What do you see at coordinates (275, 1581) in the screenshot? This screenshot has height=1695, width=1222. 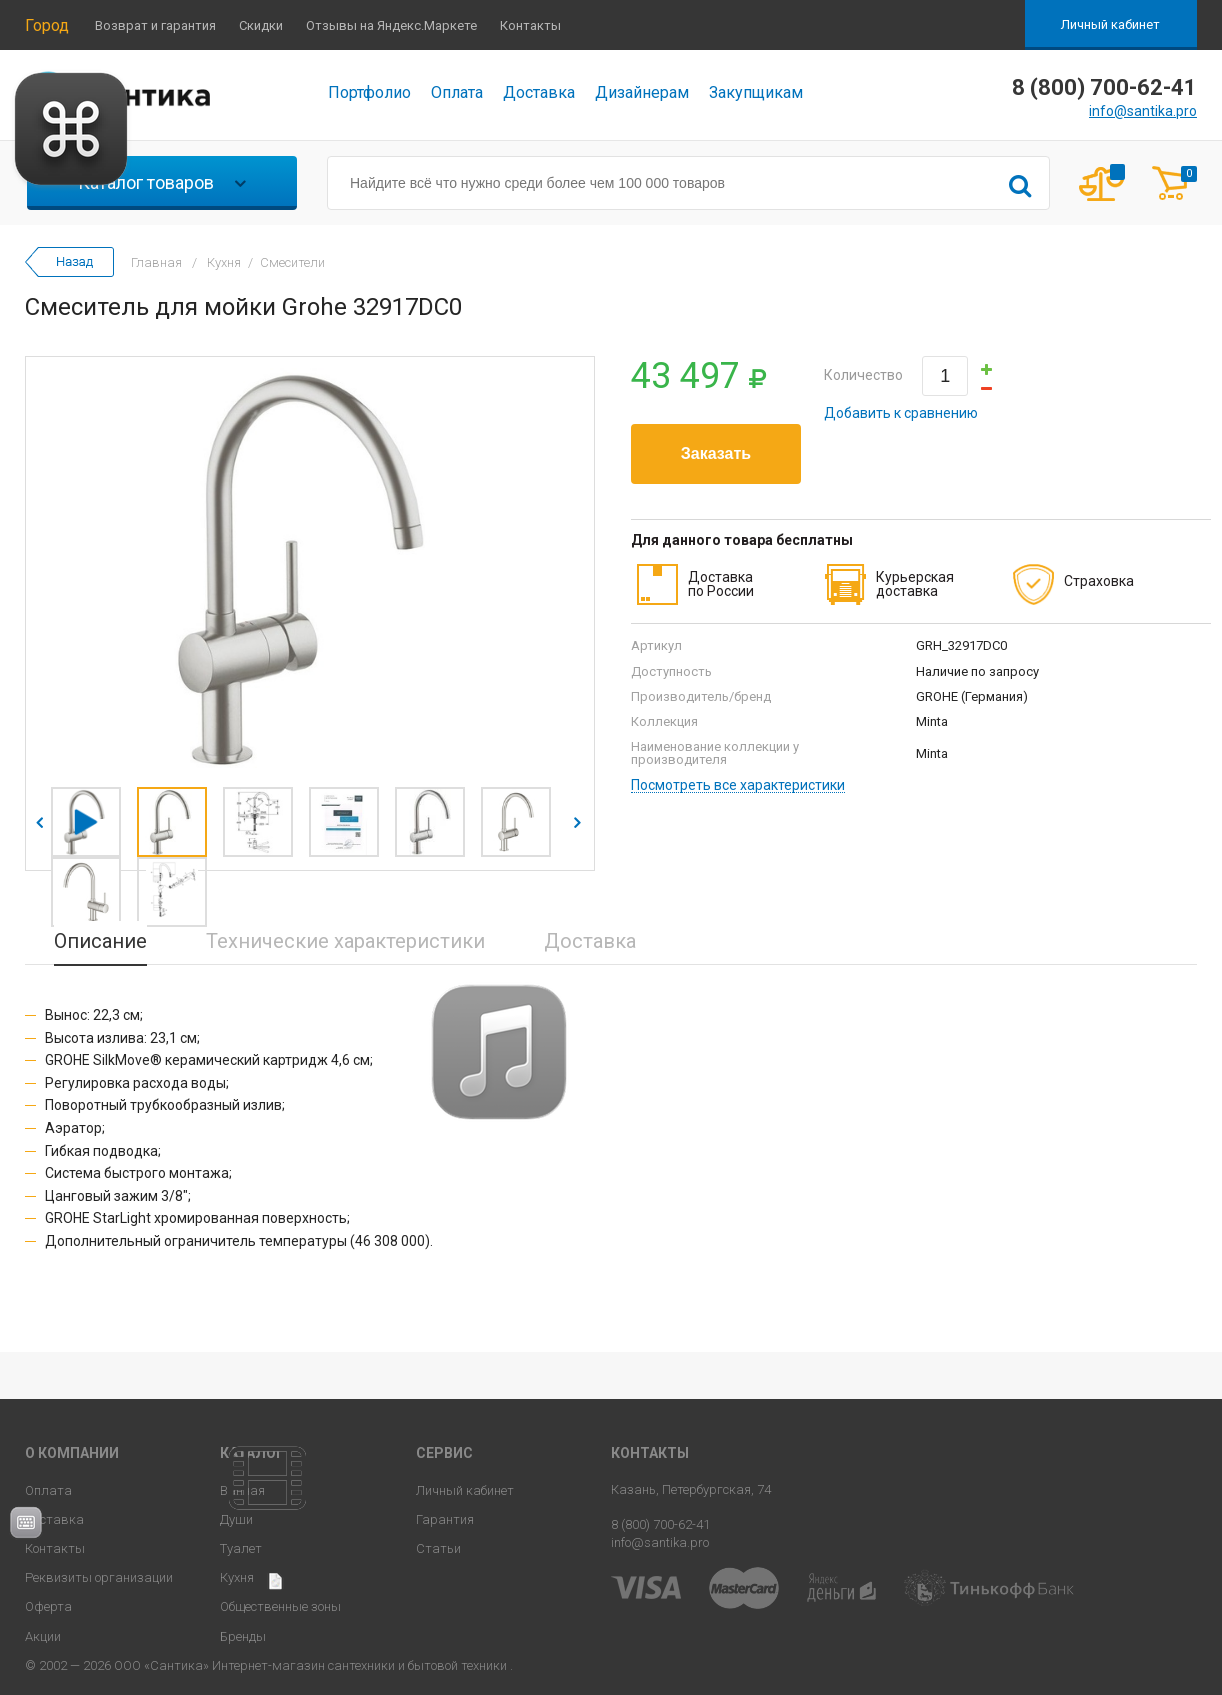 I see `an ISO disc image file` at bounding box center [275, 1581].